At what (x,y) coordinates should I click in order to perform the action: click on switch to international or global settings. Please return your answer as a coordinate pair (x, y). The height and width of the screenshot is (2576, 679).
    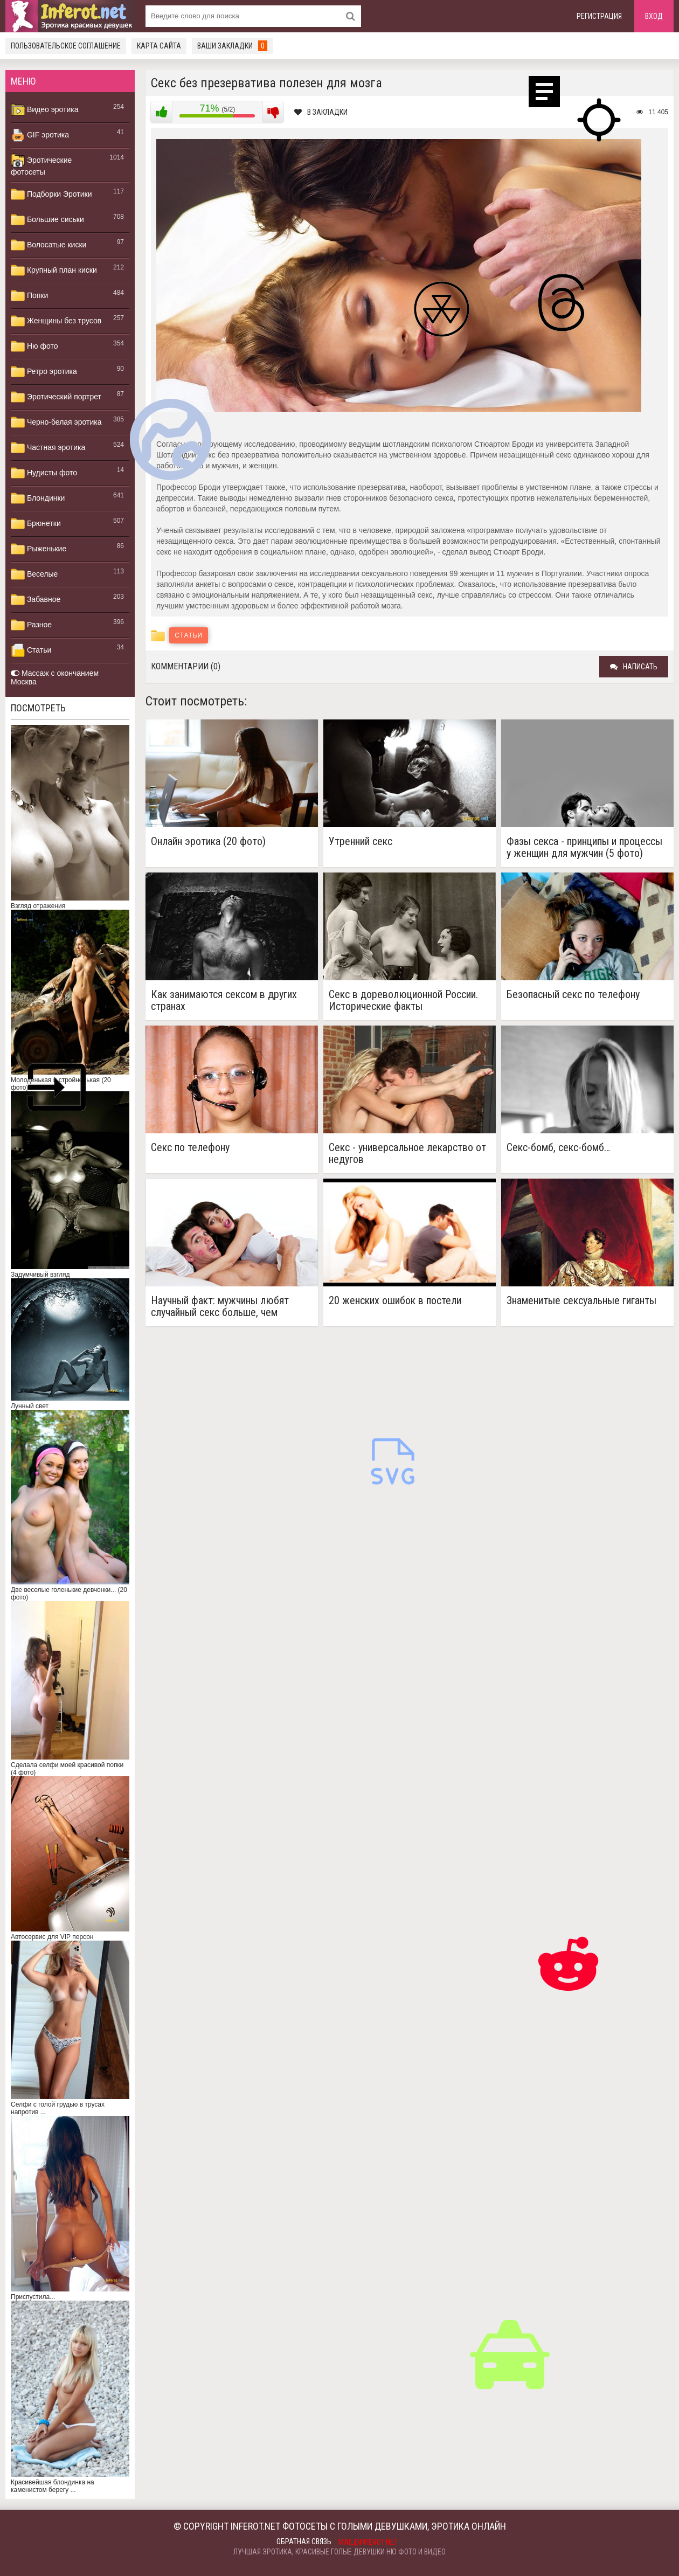
    Looking at the image, I should click on (170, 439).